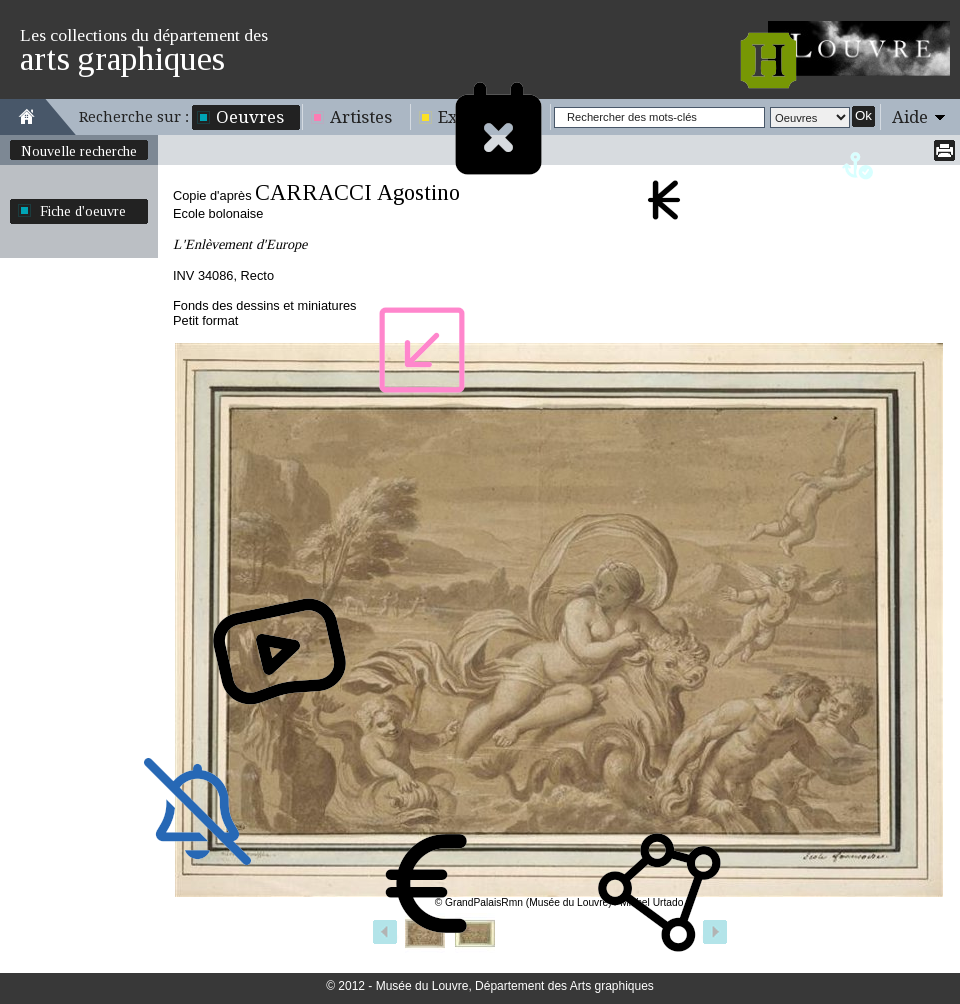 The image size is (960, 1004). I want to click on open YouTube Kids app, so click(279, 651).